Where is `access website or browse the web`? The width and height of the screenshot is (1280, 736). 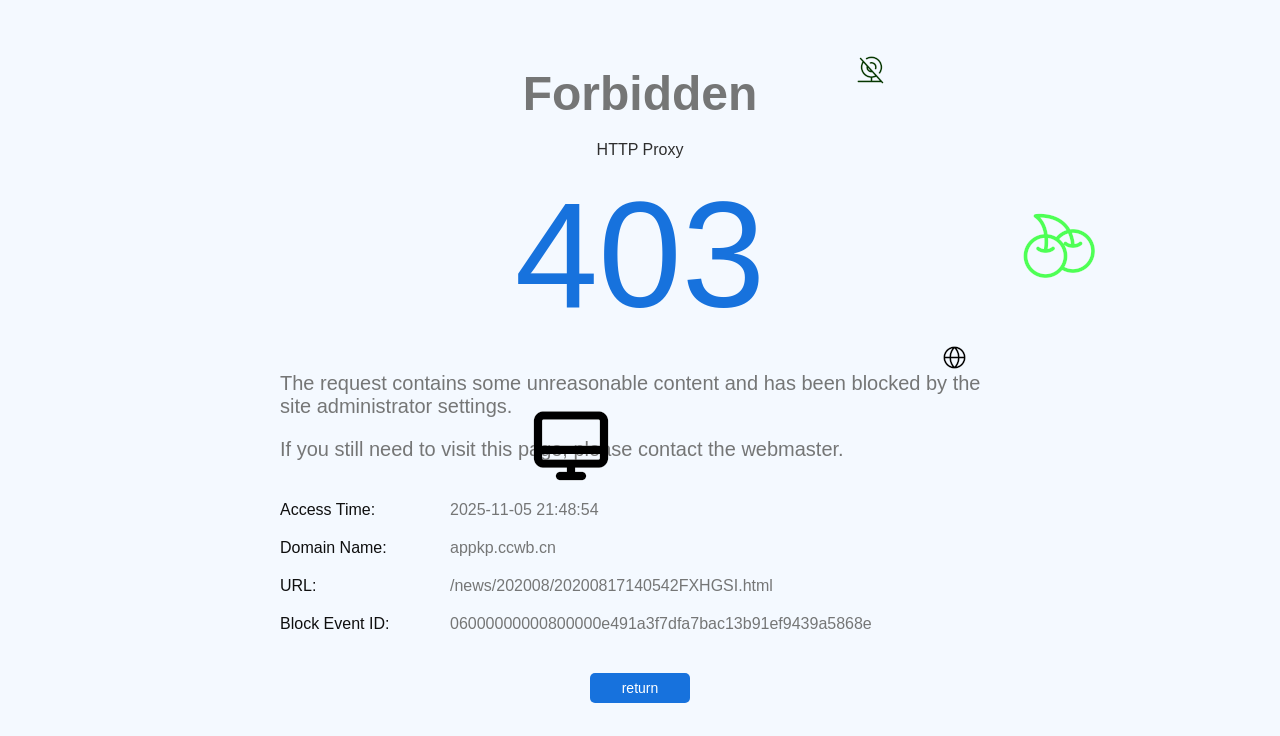 access website or browse the web is located at coordinates (954, 357).